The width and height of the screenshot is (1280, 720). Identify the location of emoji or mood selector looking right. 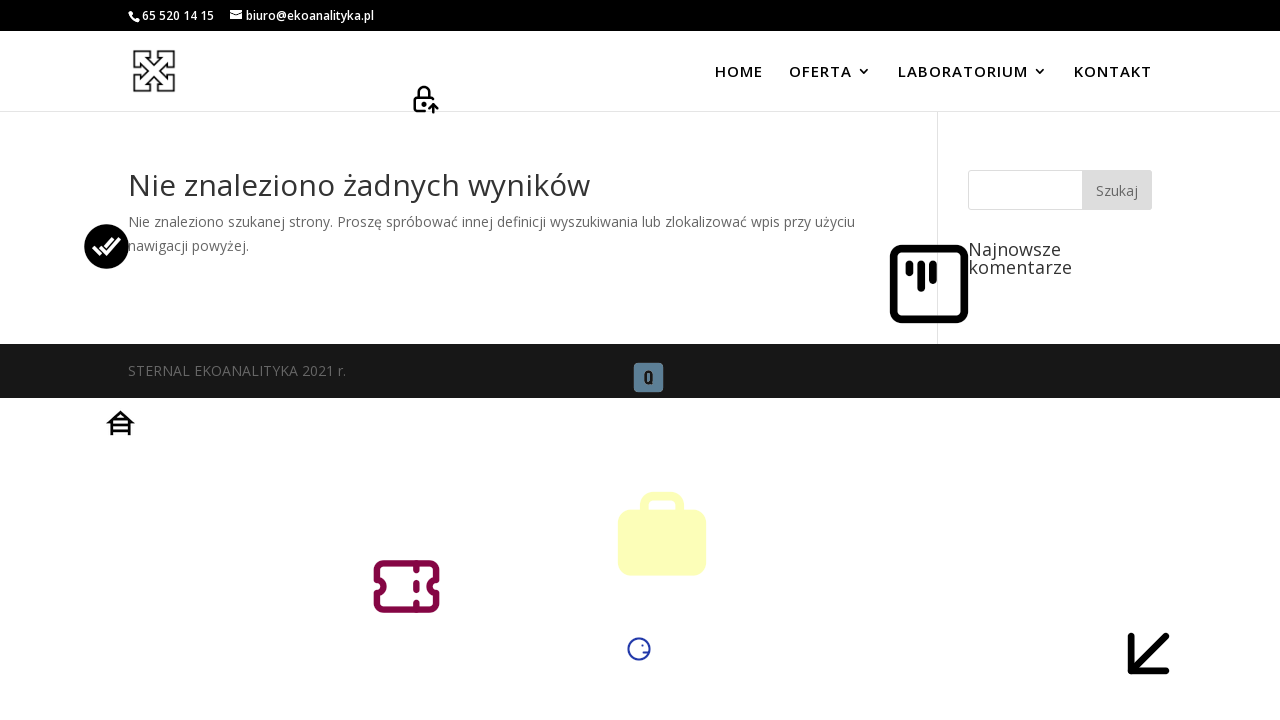
(639, 649).